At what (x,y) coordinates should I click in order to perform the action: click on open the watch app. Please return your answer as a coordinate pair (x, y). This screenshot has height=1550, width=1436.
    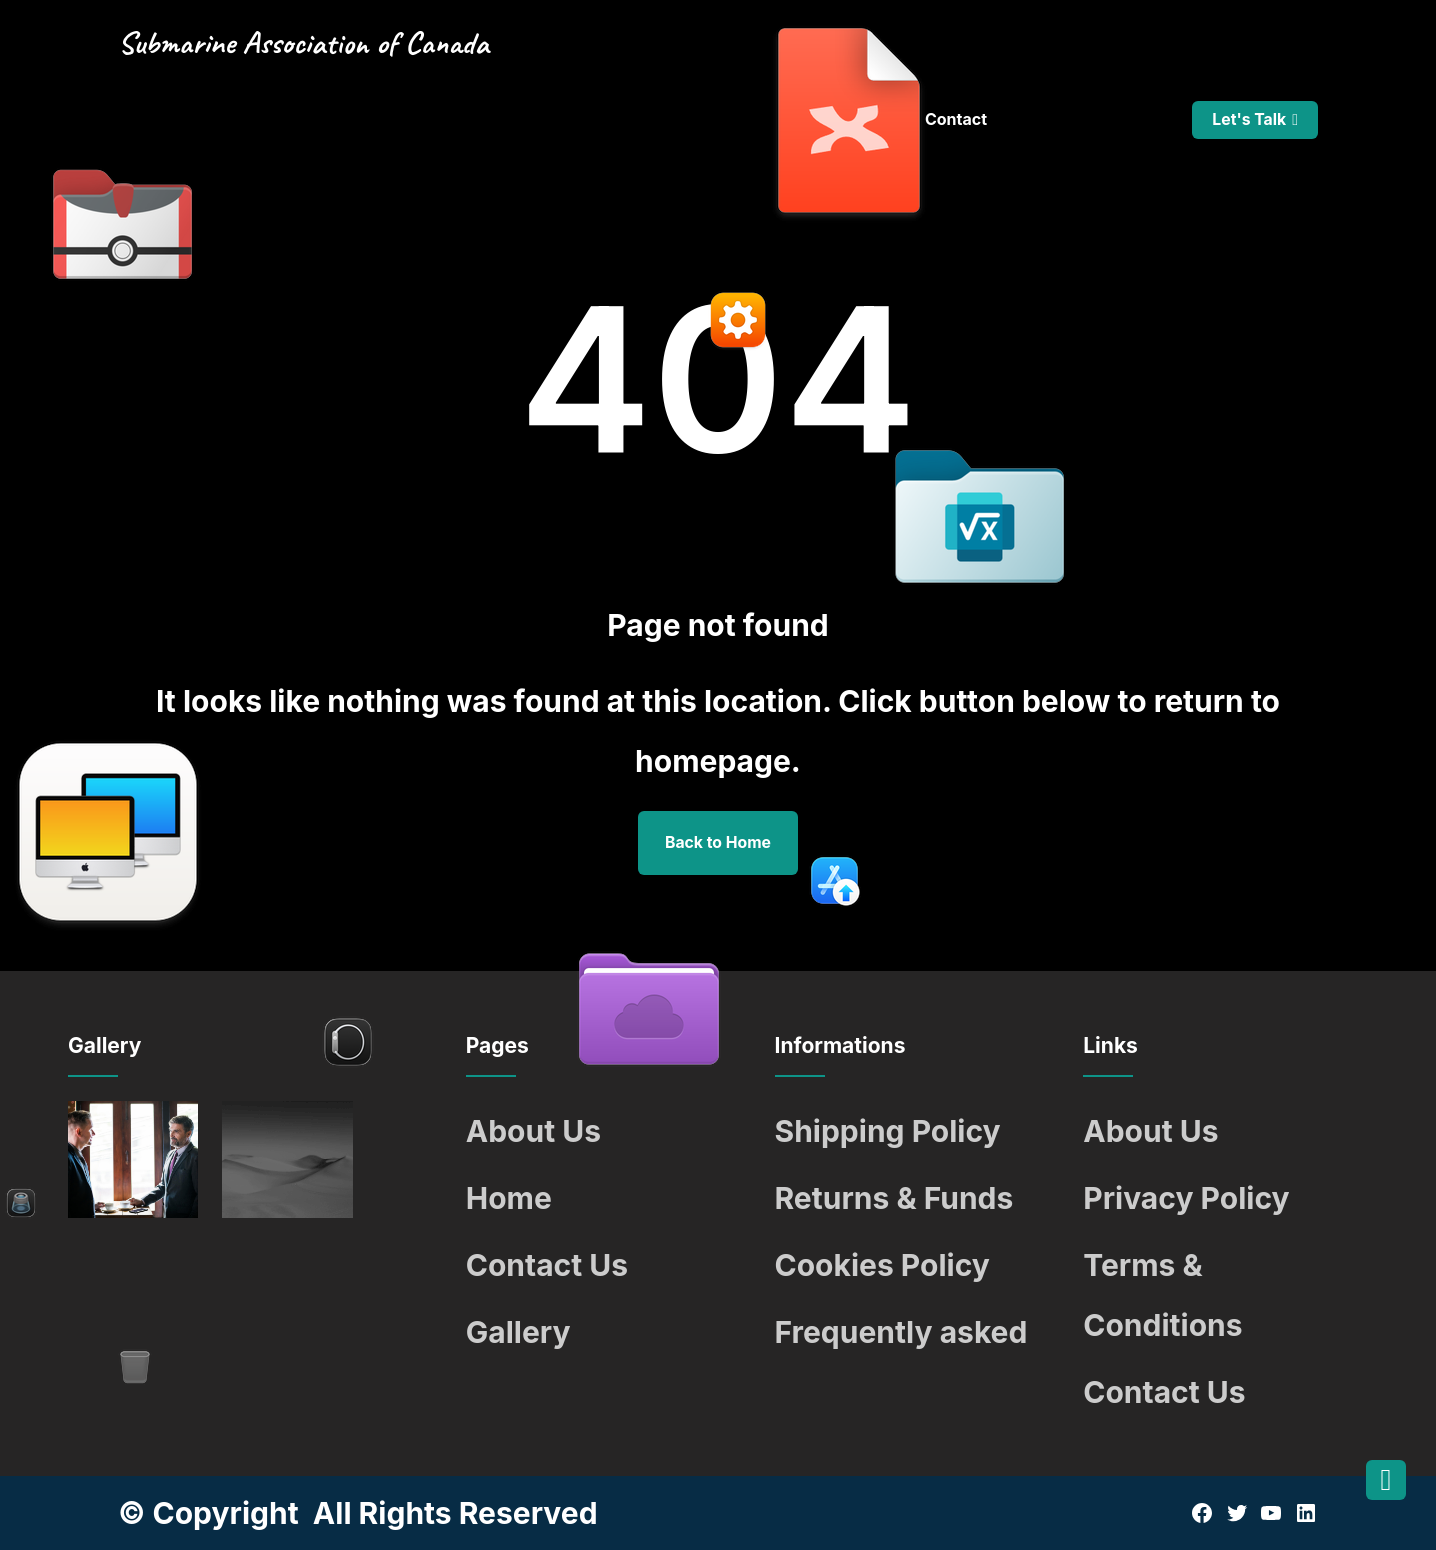
    Looking at the image, I should click on (348, 1042).